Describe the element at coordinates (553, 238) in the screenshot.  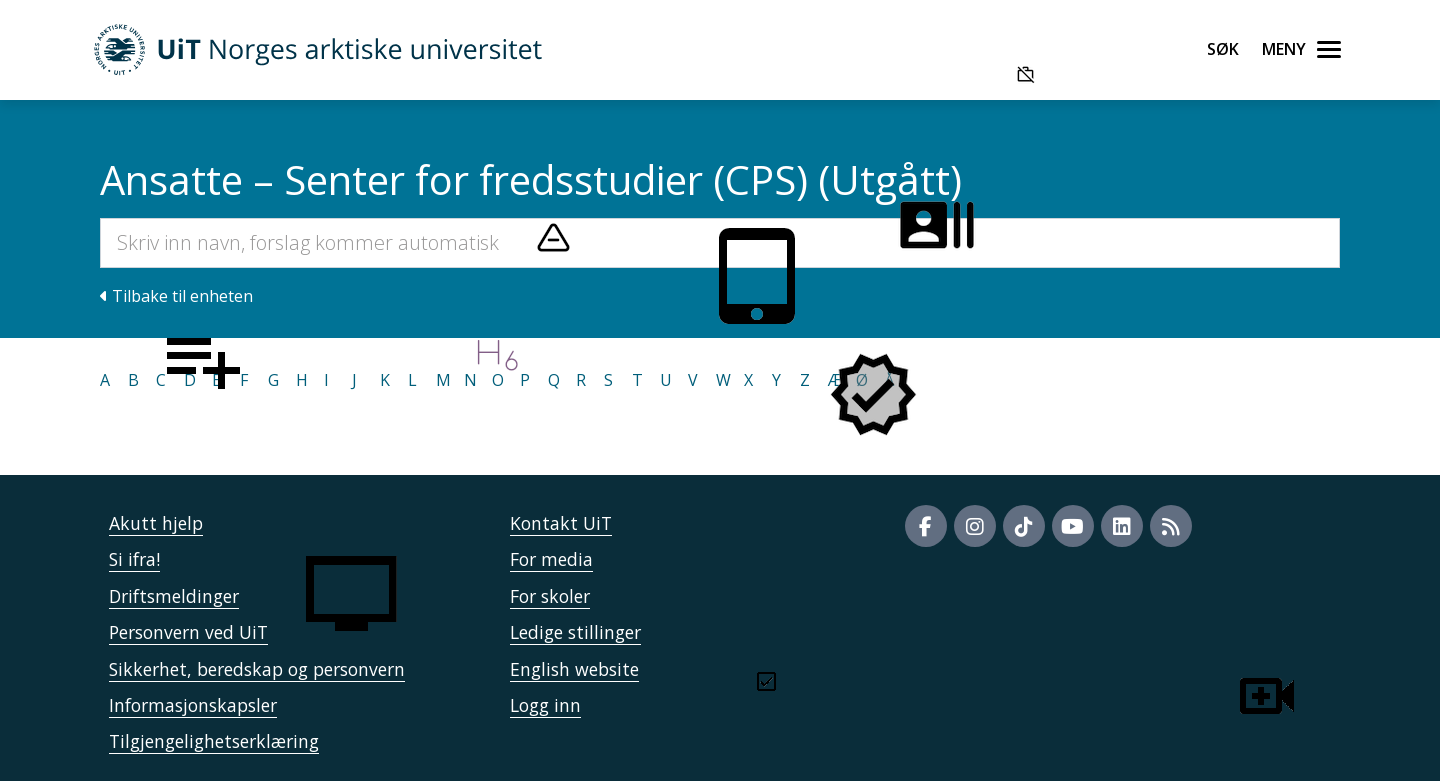
I see `reduce warning level or priority` at that location.